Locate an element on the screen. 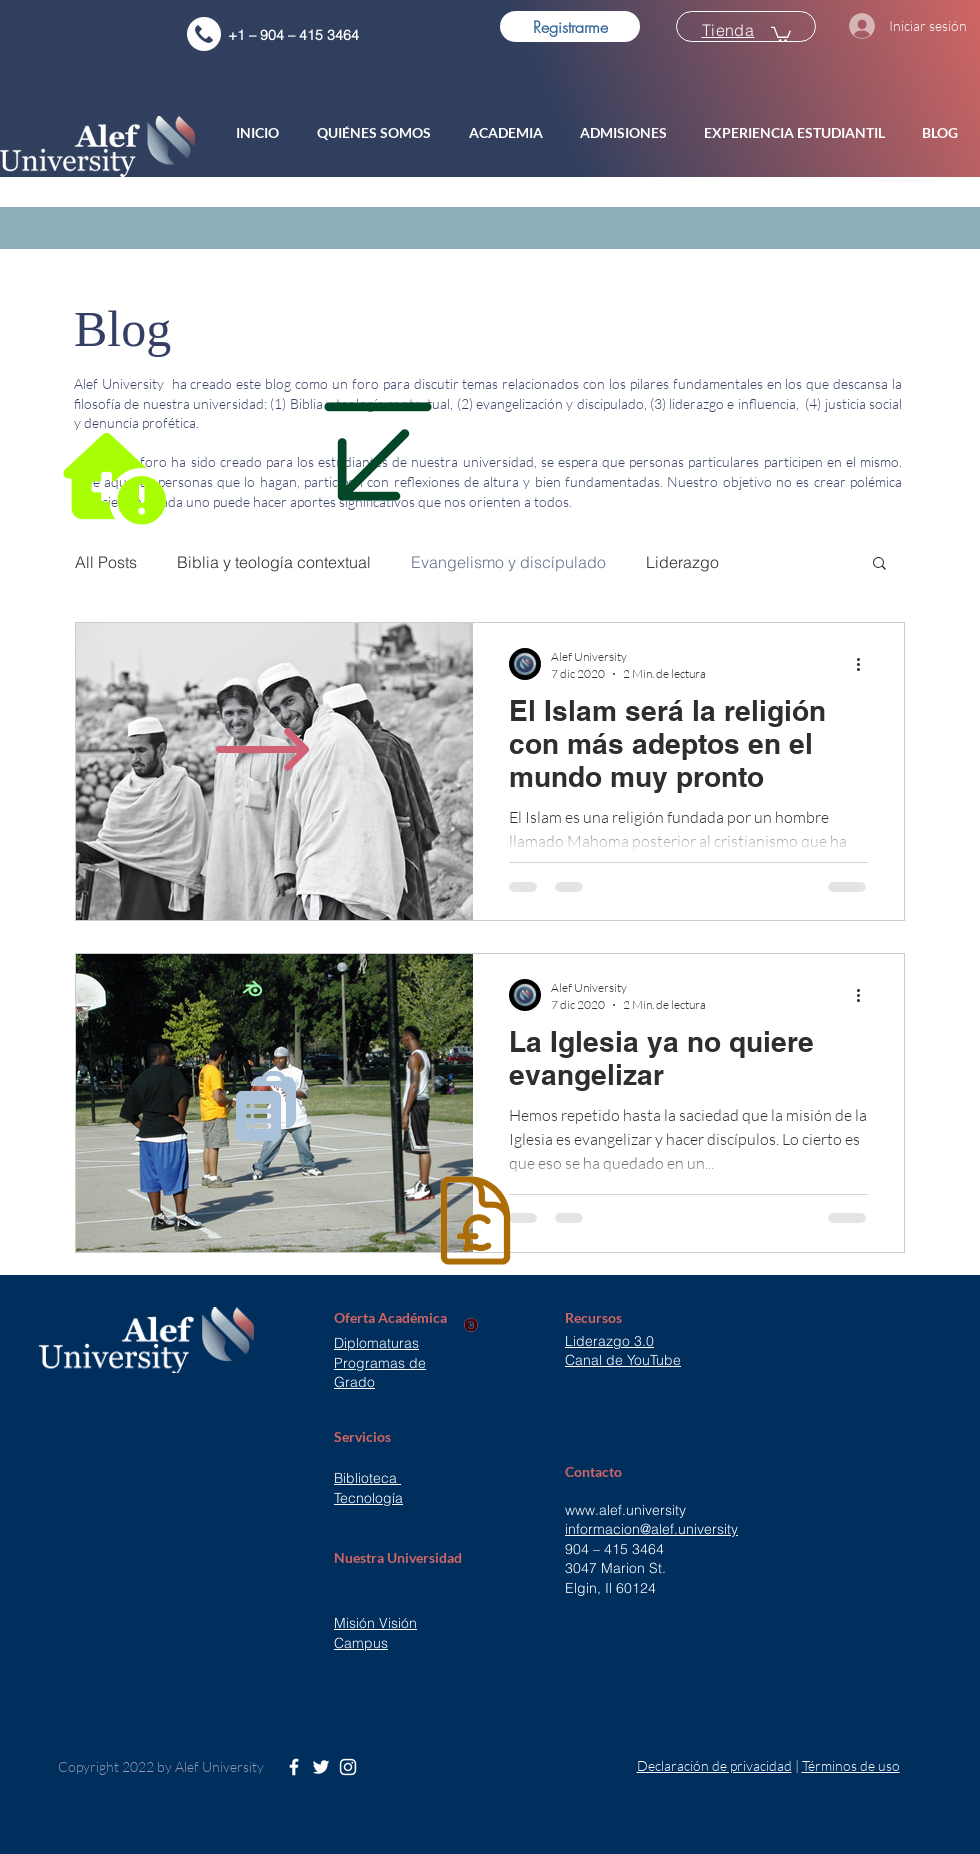 The width and height of the screenshot is (980, 1854). open blender 3d modeling software is located at coordinates (252, 988).